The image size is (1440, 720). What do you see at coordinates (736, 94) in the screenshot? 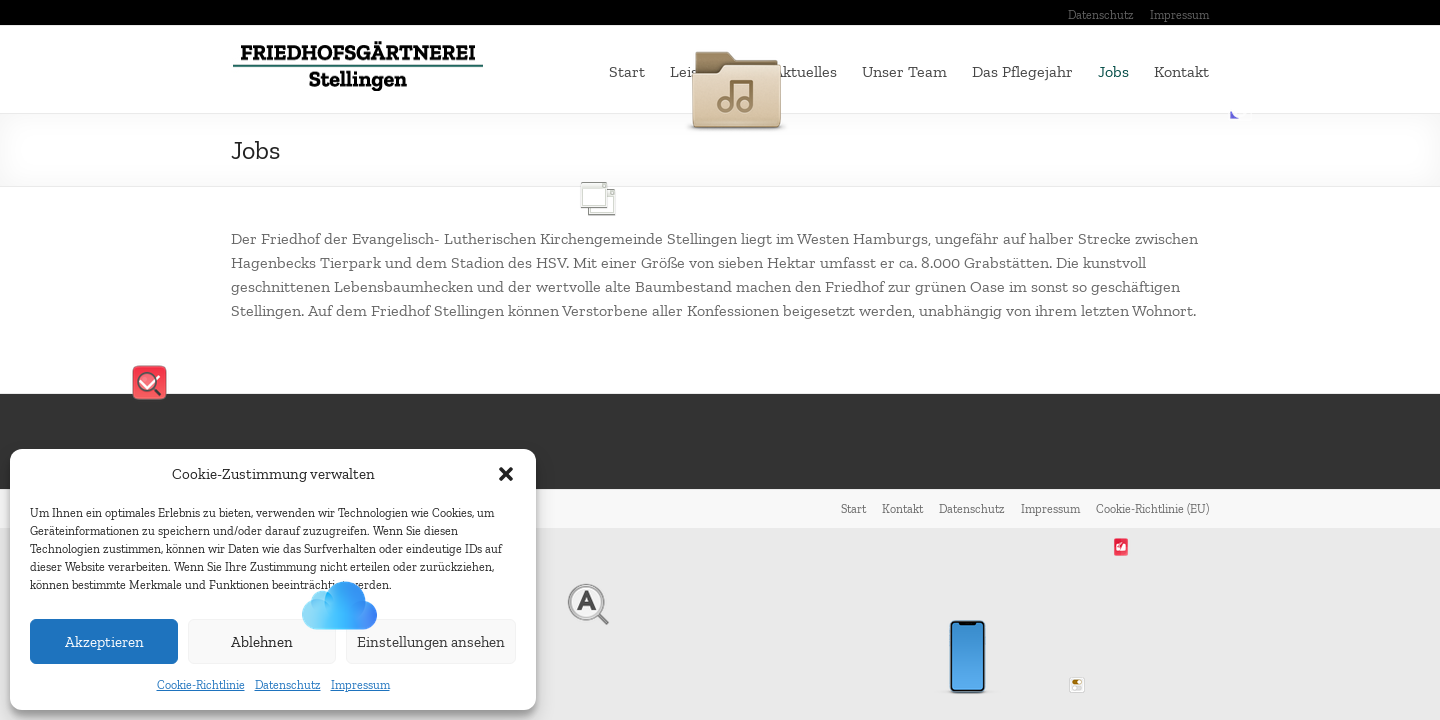
I see `open your music folder` at bounding box center [736, 94].